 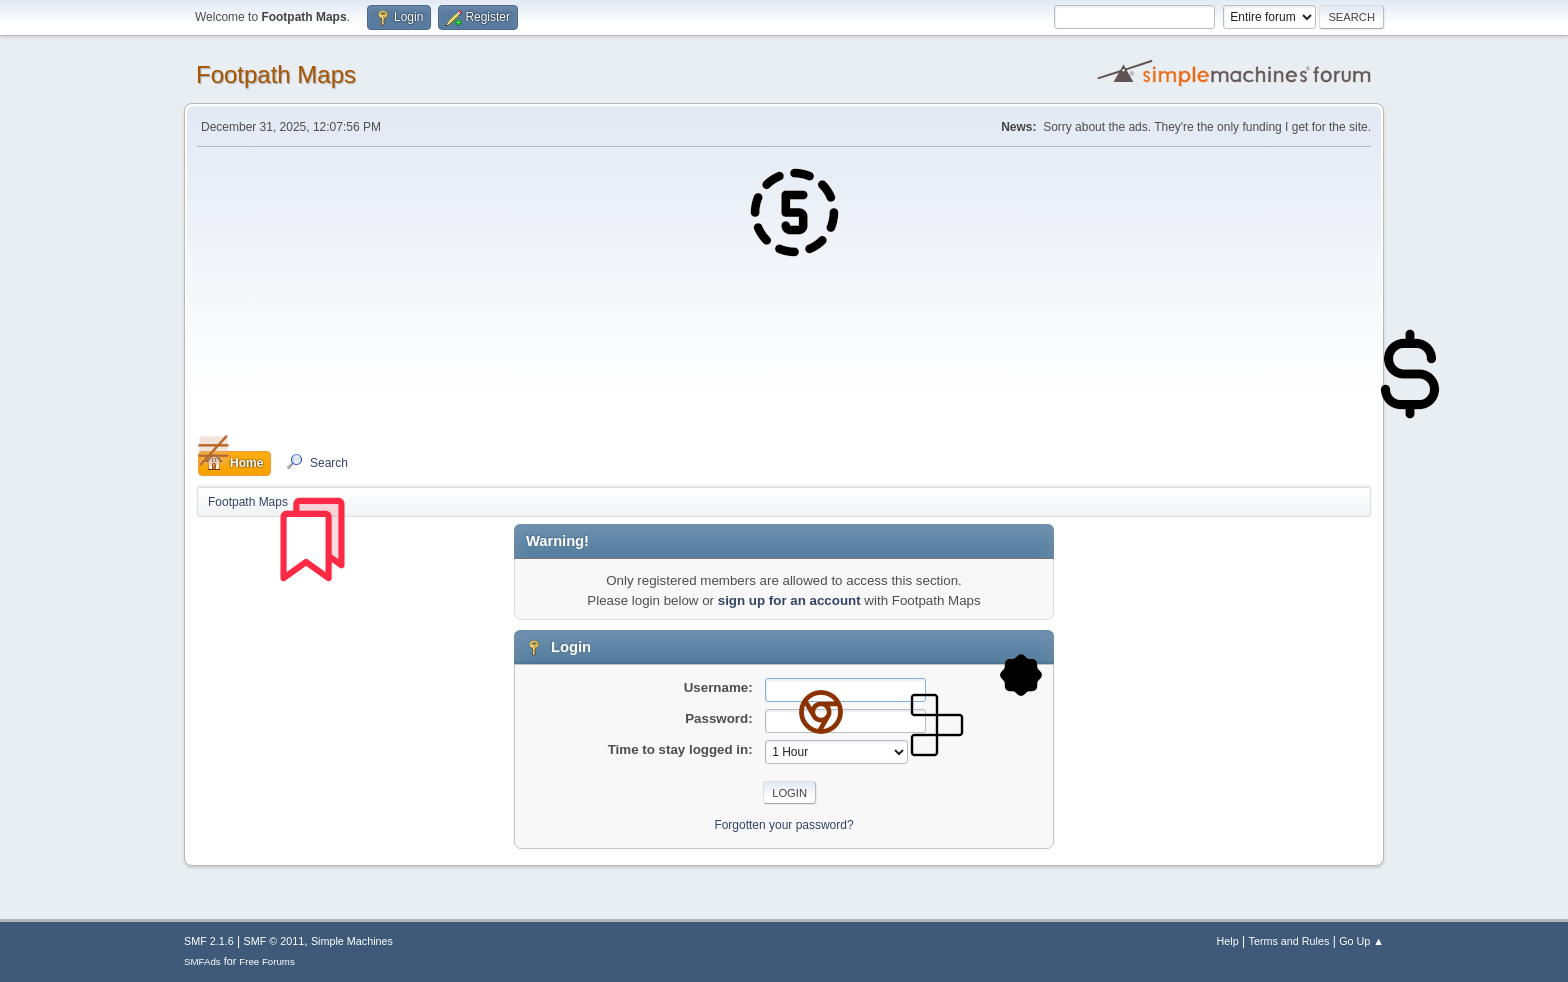 I want to click on indicates values are not equal or matching, so click(x=213, y=450).